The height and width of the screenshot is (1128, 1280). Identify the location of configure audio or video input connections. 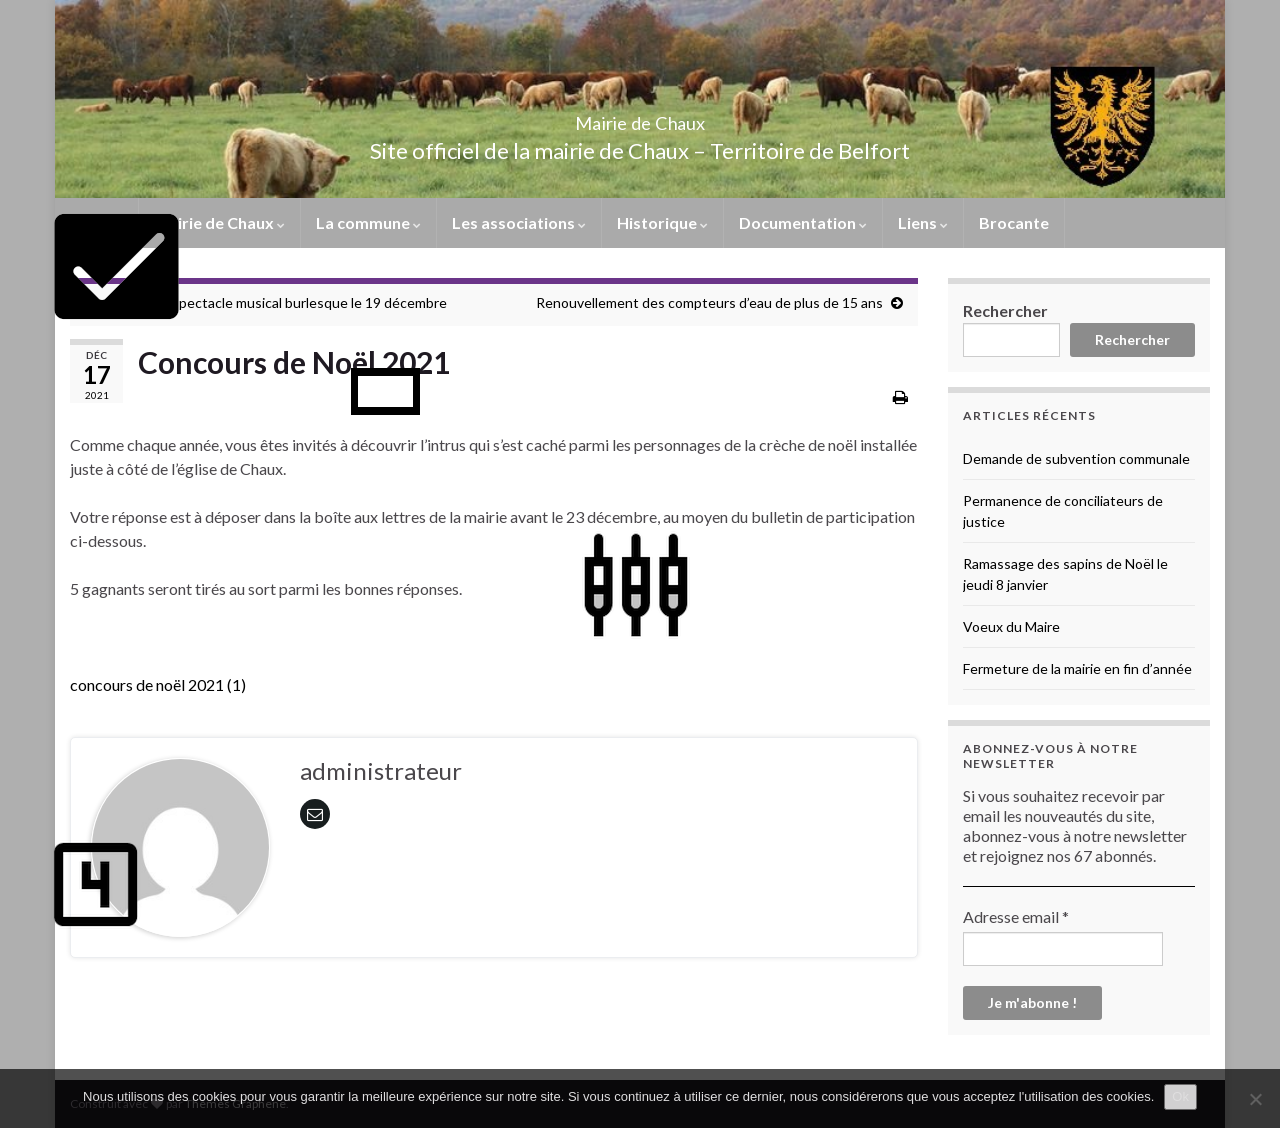
(636, 585).